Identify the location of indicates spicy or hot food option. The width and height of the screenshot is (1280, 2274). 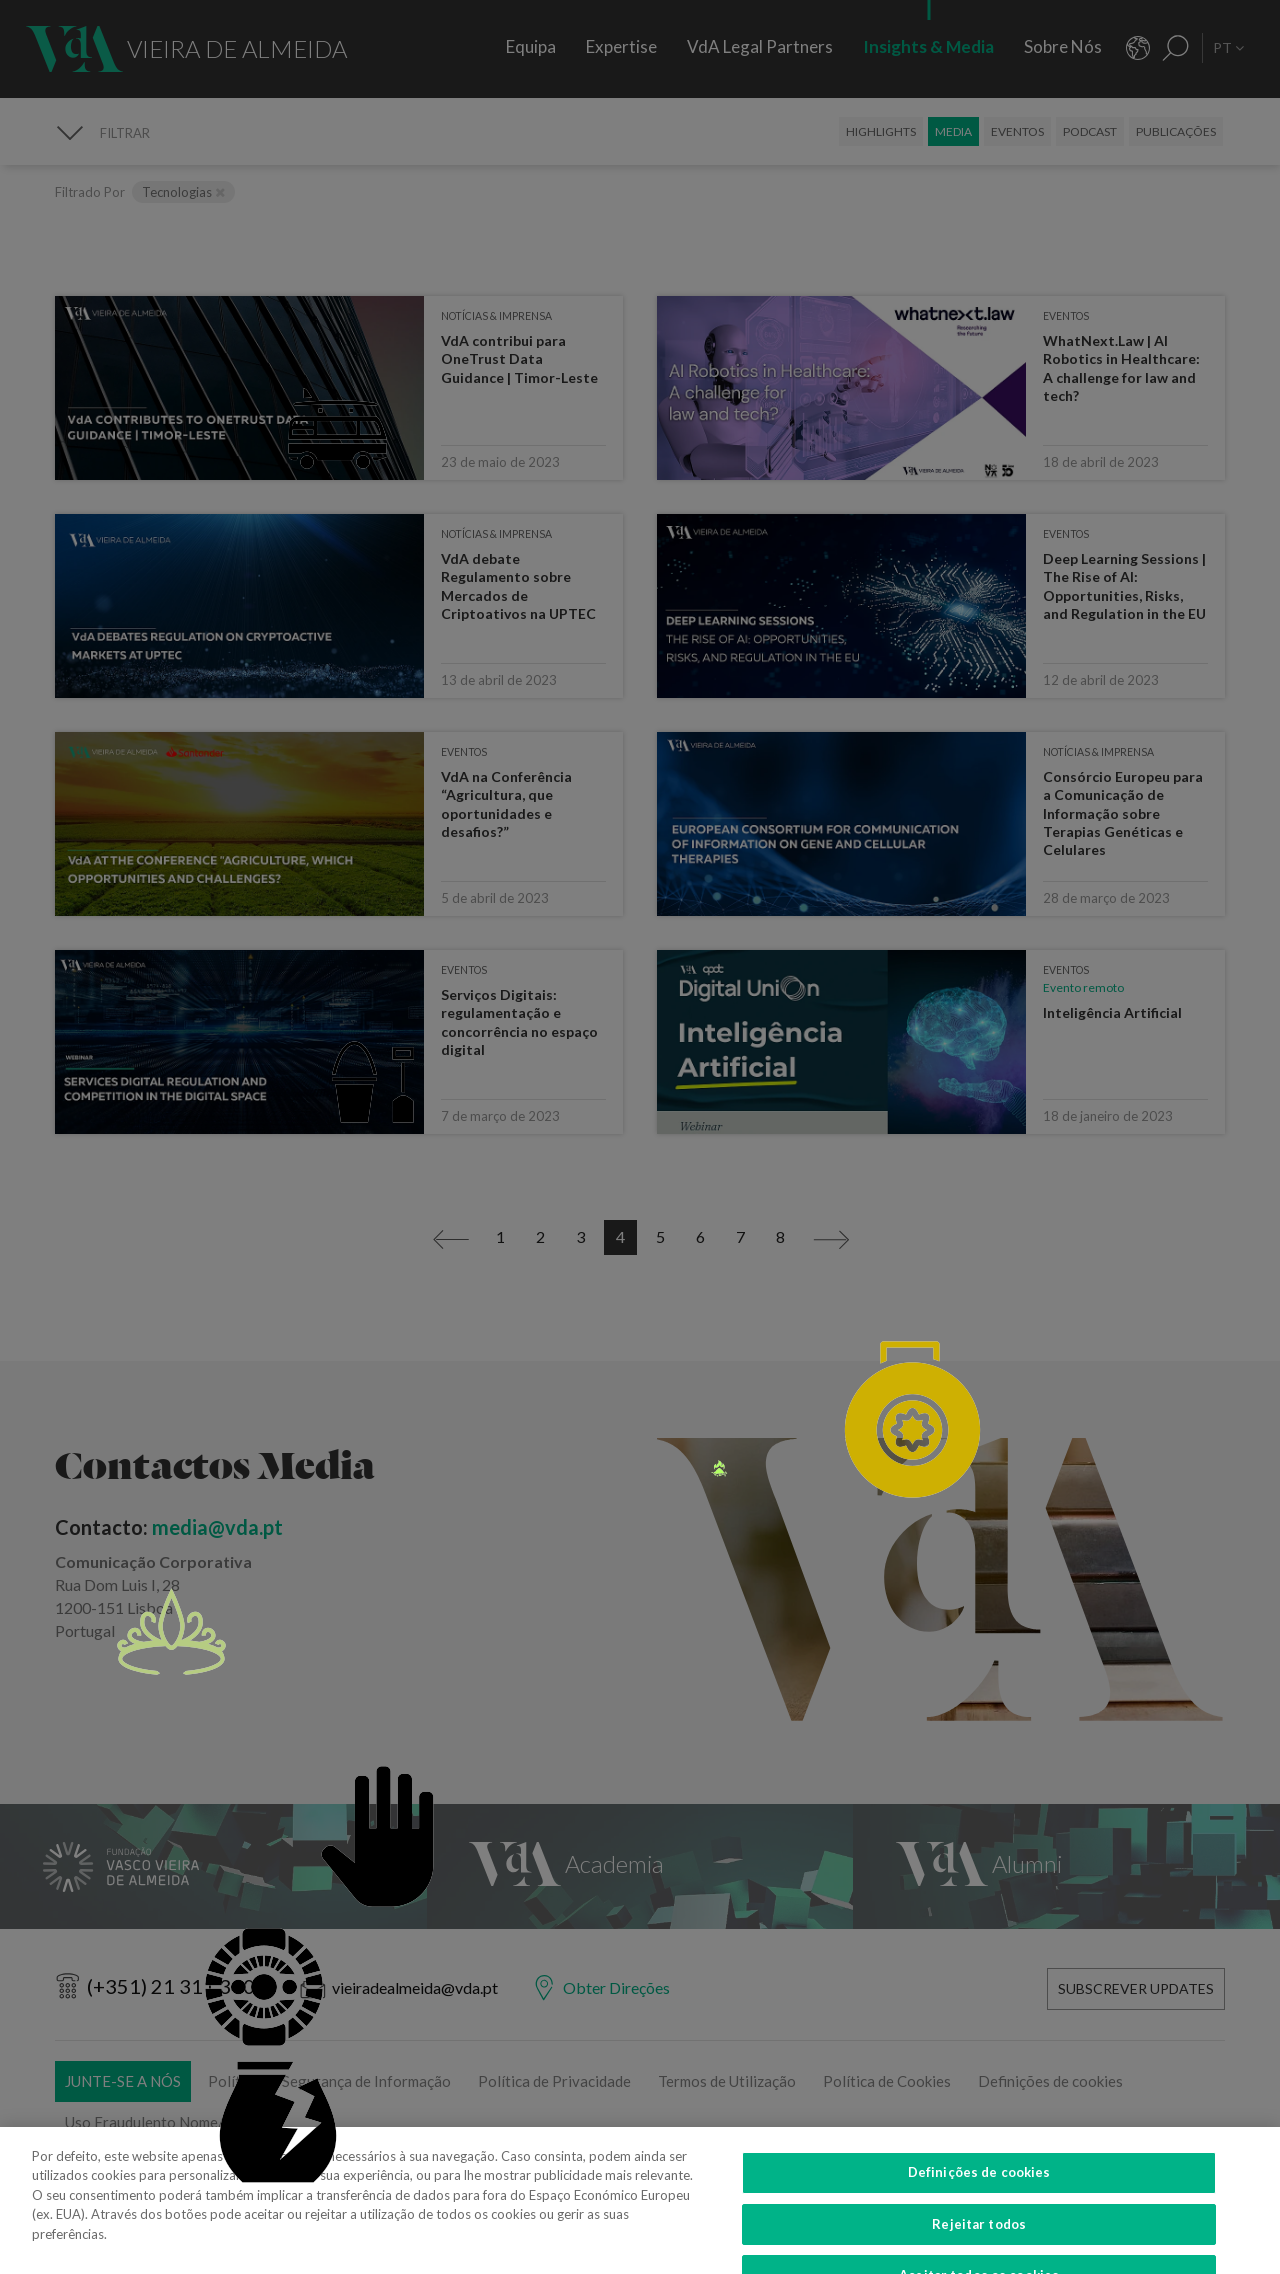
(719, 1468).